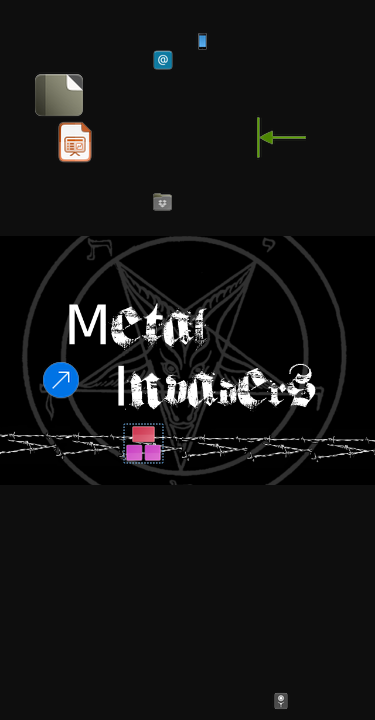 This screenshot has height=720, width=375. I want to click on libreoffice impress presentation template file, so click(75, 142).